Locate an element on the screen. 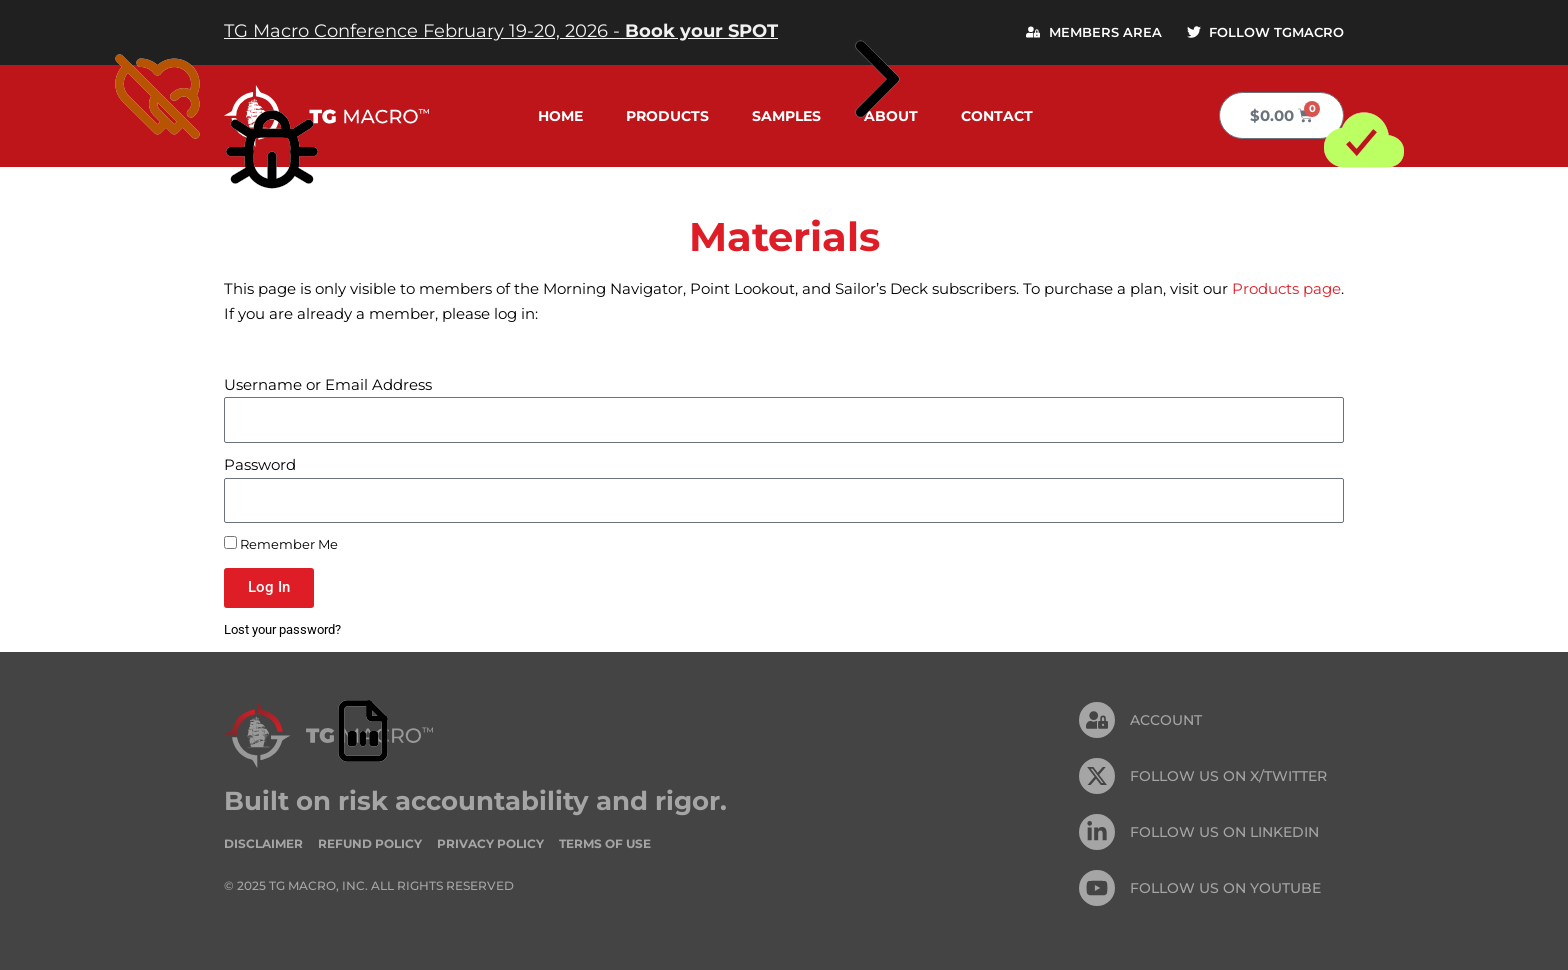 Image resolution: width=1568 pixels, height=970 pixels. file successfully uploaded to cloud storage is located at coordinates (1364, 140).